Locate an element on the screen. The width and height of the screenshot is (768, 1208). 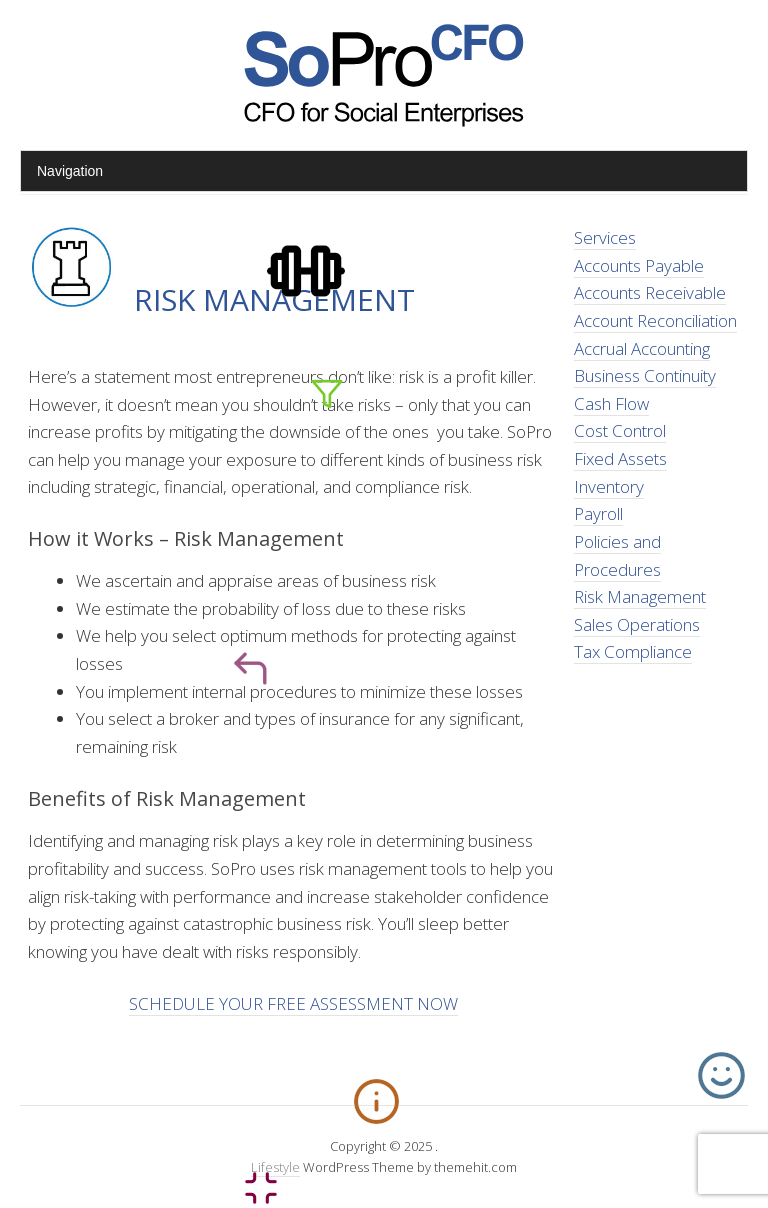
filter or sort content is located at coordinates (327, 394).